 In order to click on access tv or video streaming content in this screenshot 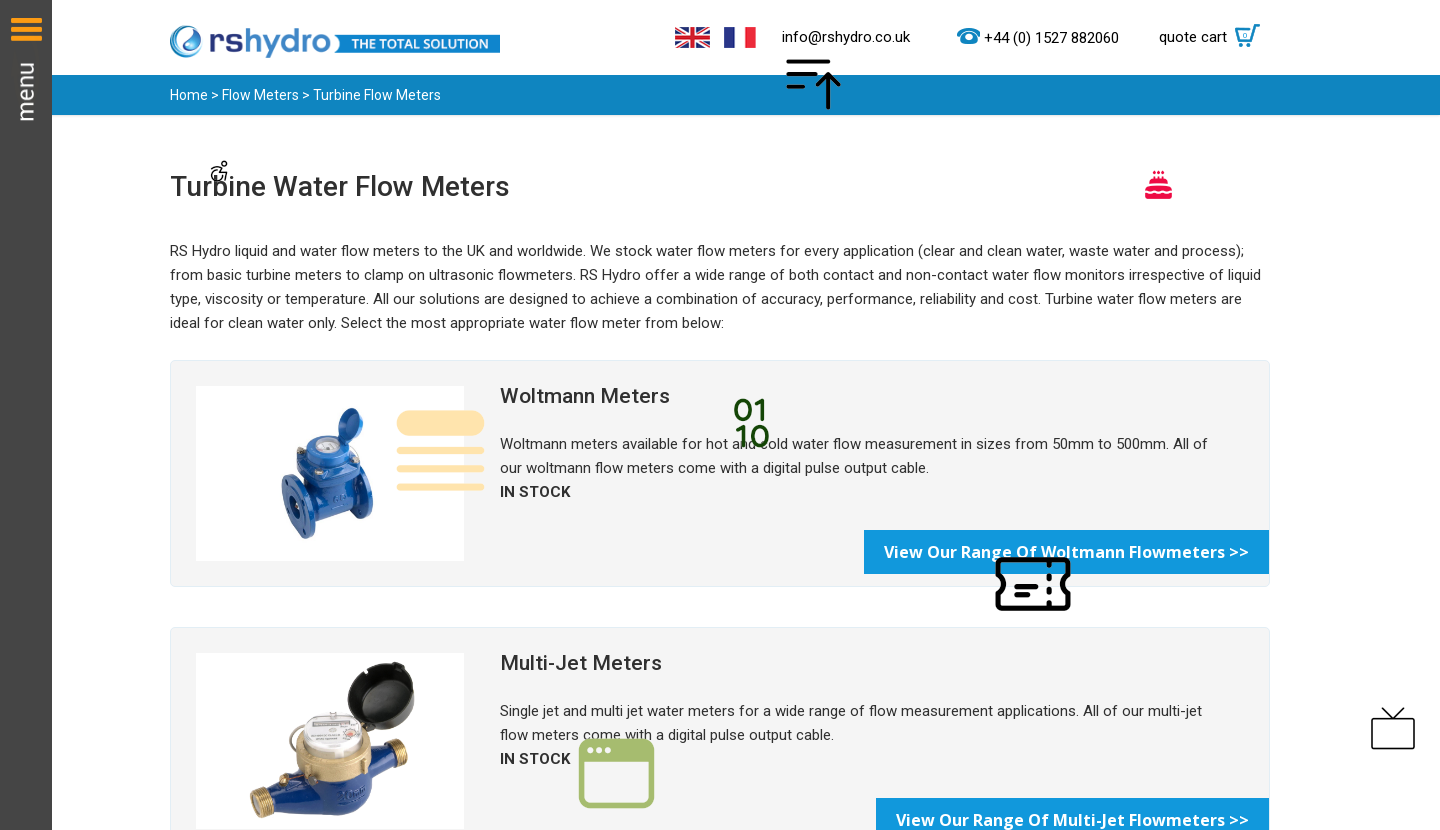, I will do `click(1393, 731)`.